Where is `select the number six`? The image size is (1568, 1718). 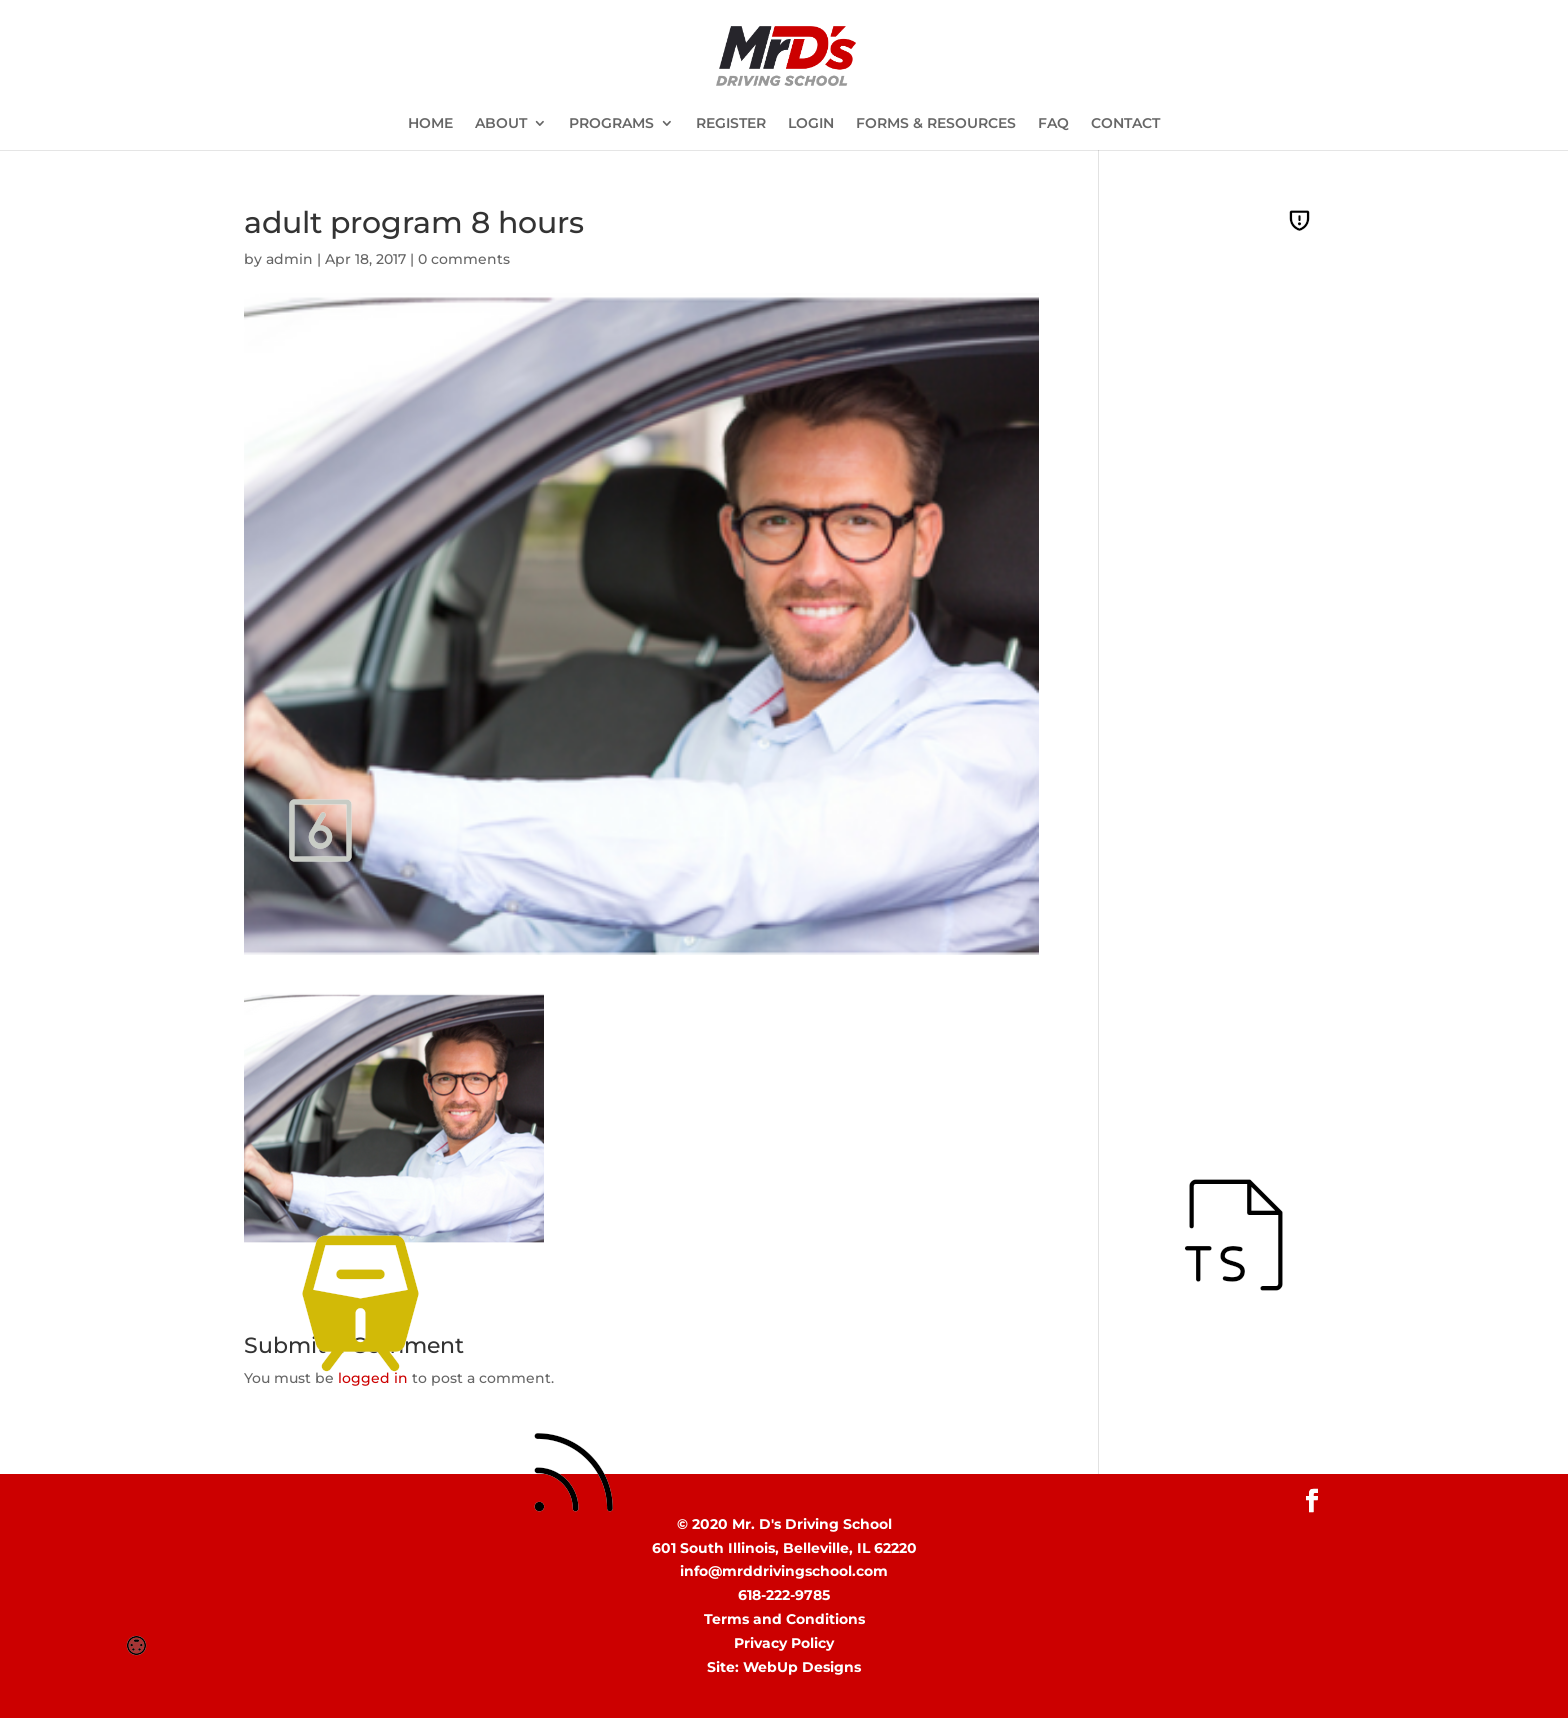
select the number six is located at coordinates (320, 830).